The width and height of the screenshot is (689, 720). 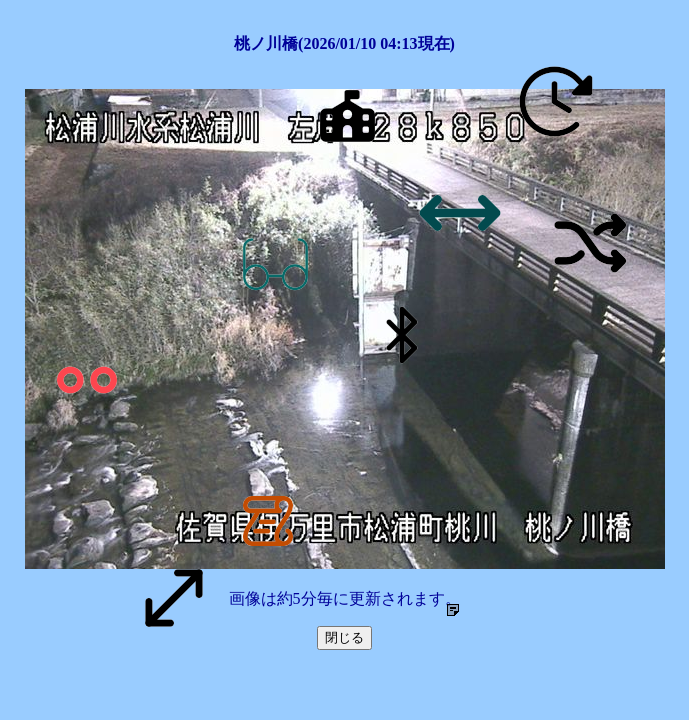 What do you see at coordinates (268, 521) in the screenshot?
I see `view activity log or history` at bounding box center [268, 521].